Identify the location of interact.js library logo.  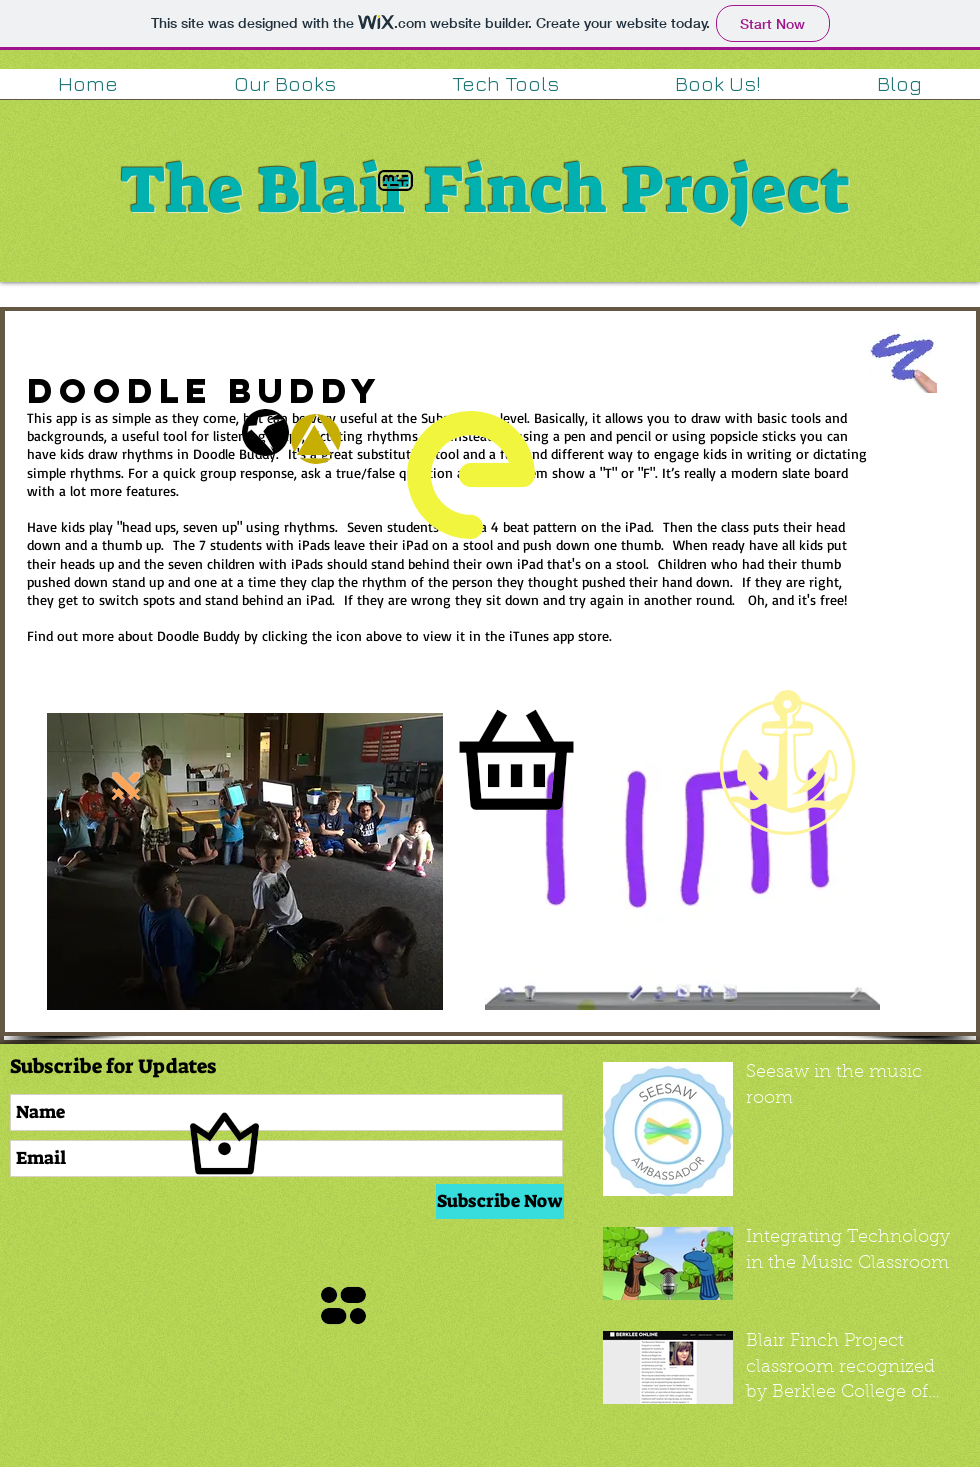
(316, 439).